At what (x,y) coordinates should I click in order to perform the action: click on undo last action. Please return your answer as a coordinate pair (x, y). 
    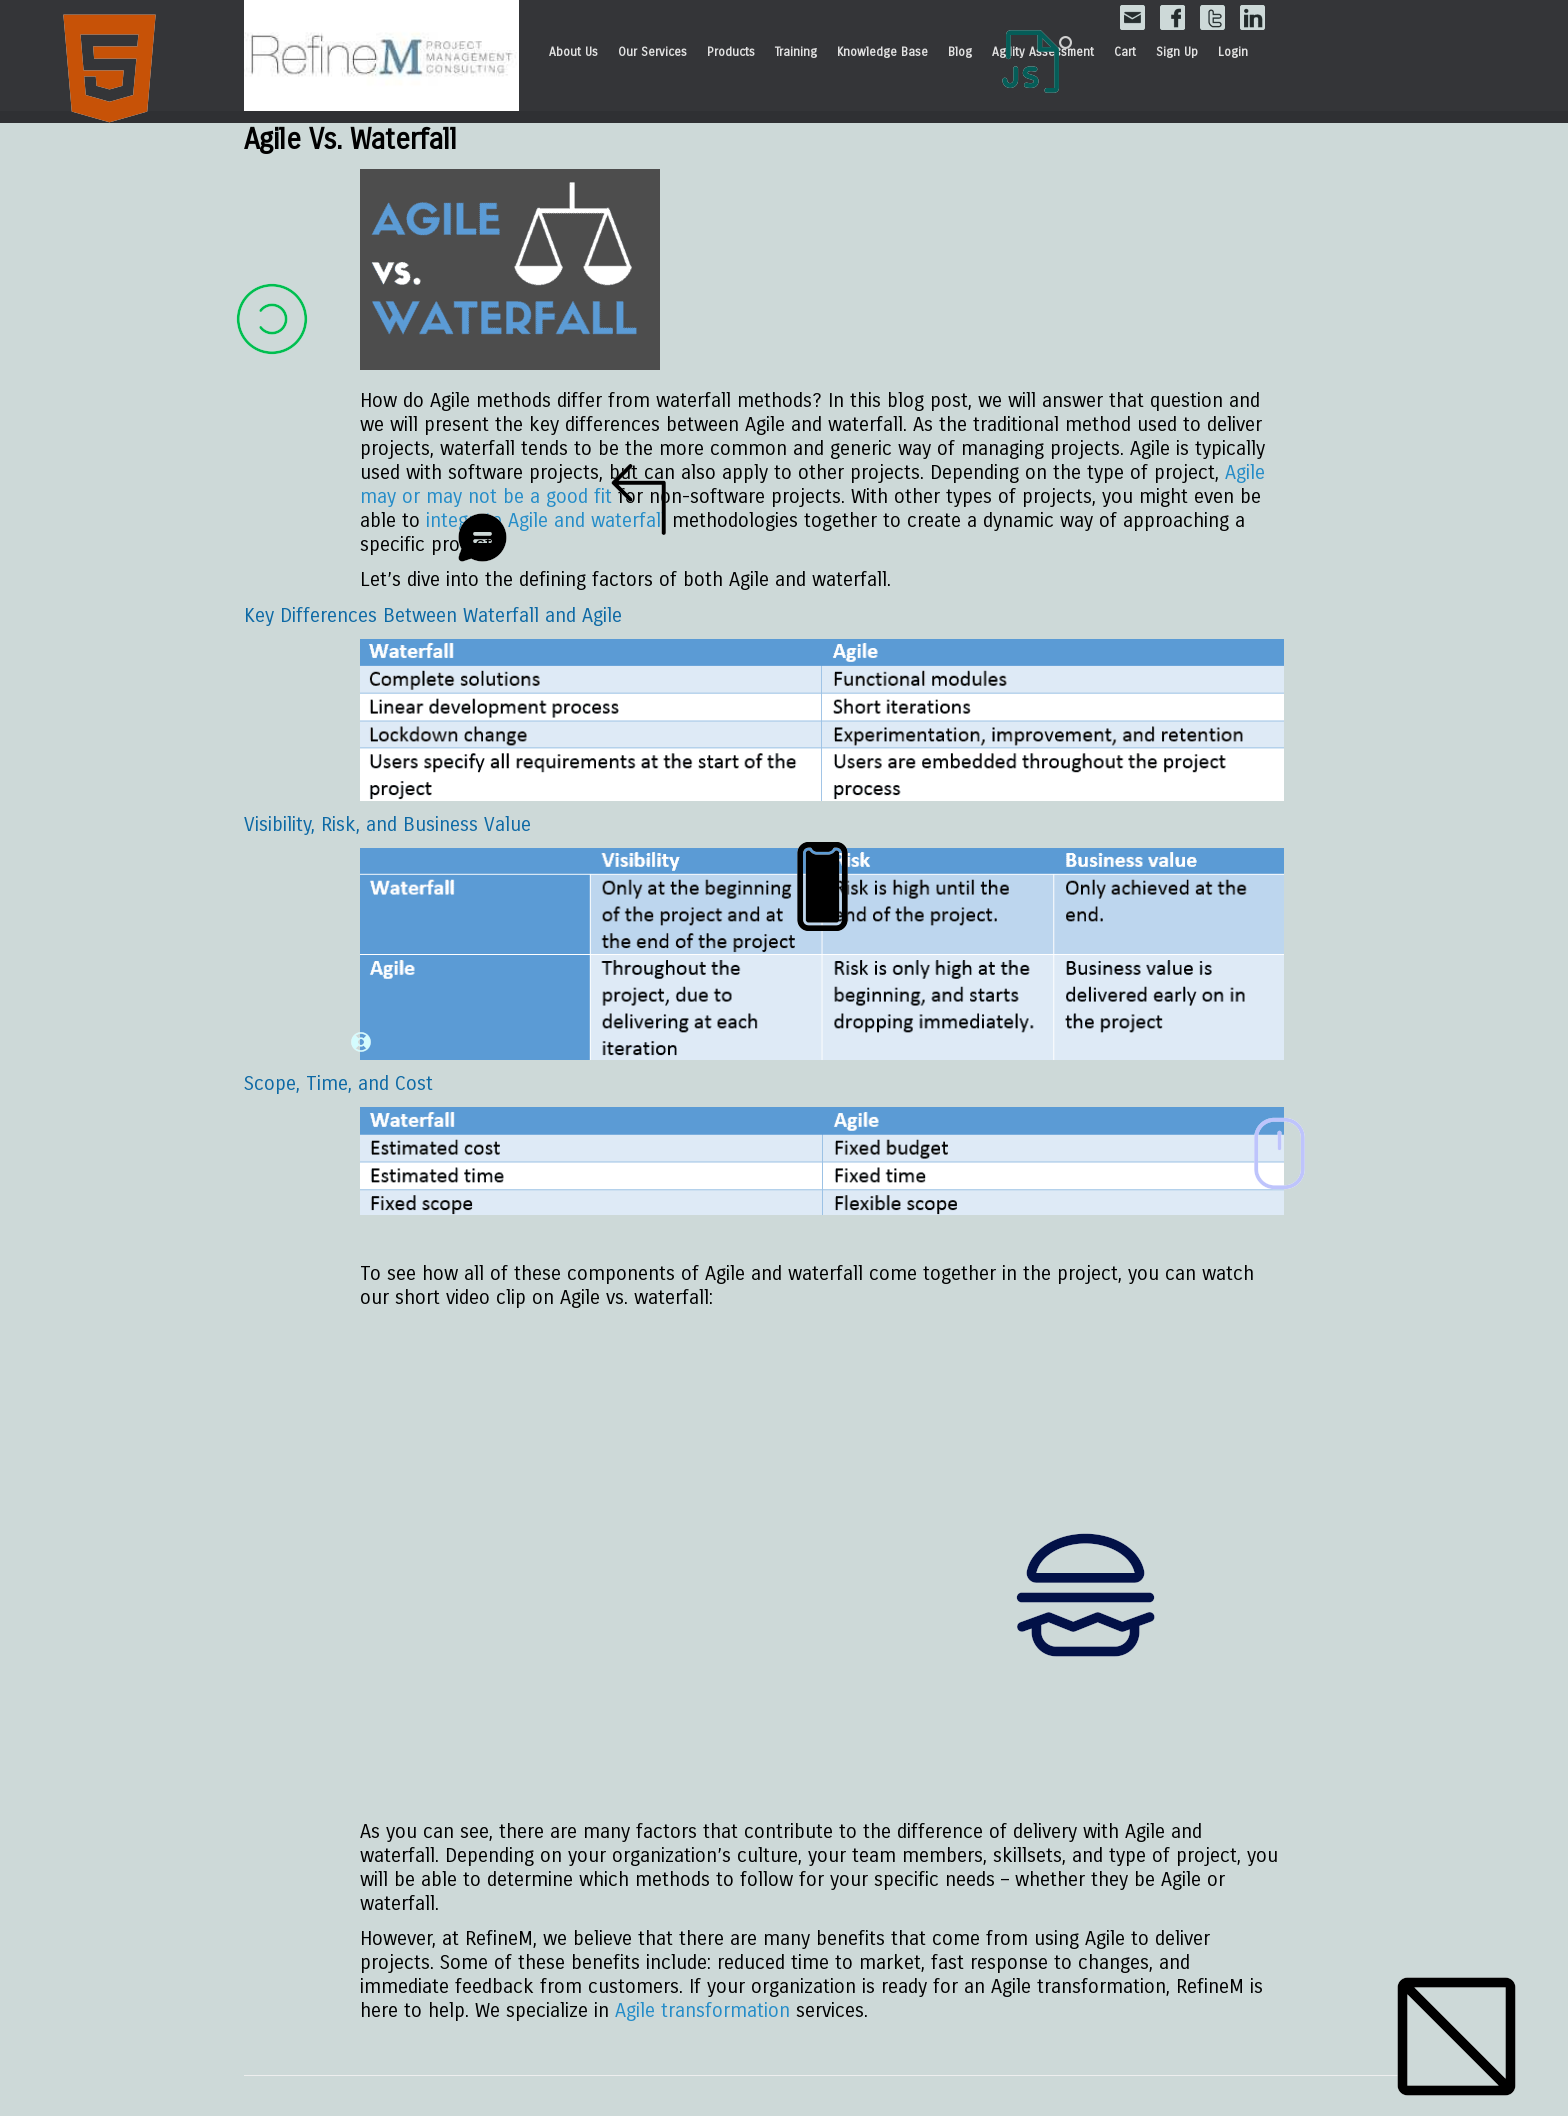
    Looking at the image, I should click on (641, 499).